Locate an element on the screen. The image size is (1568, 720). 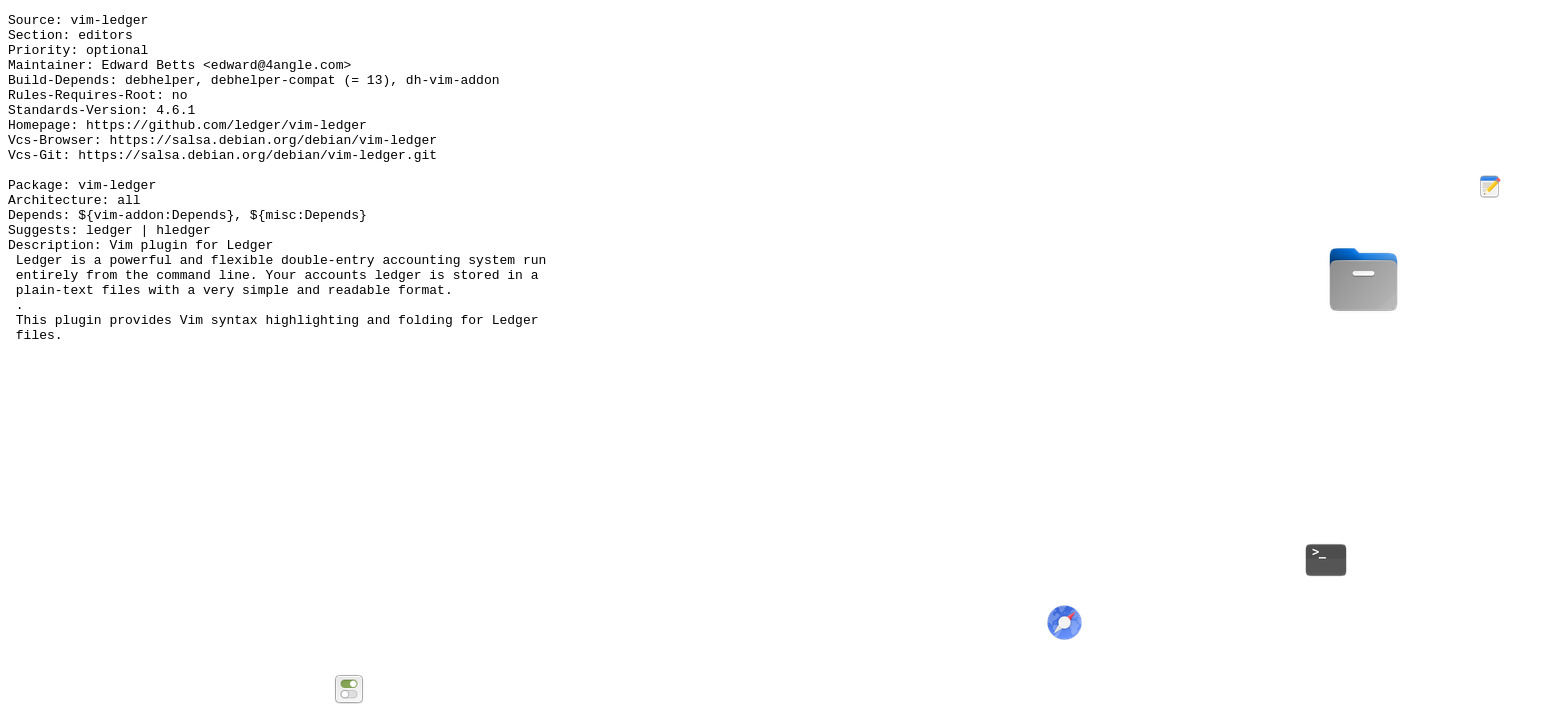
launch the web browser app is located at coordinates (1064, 622).